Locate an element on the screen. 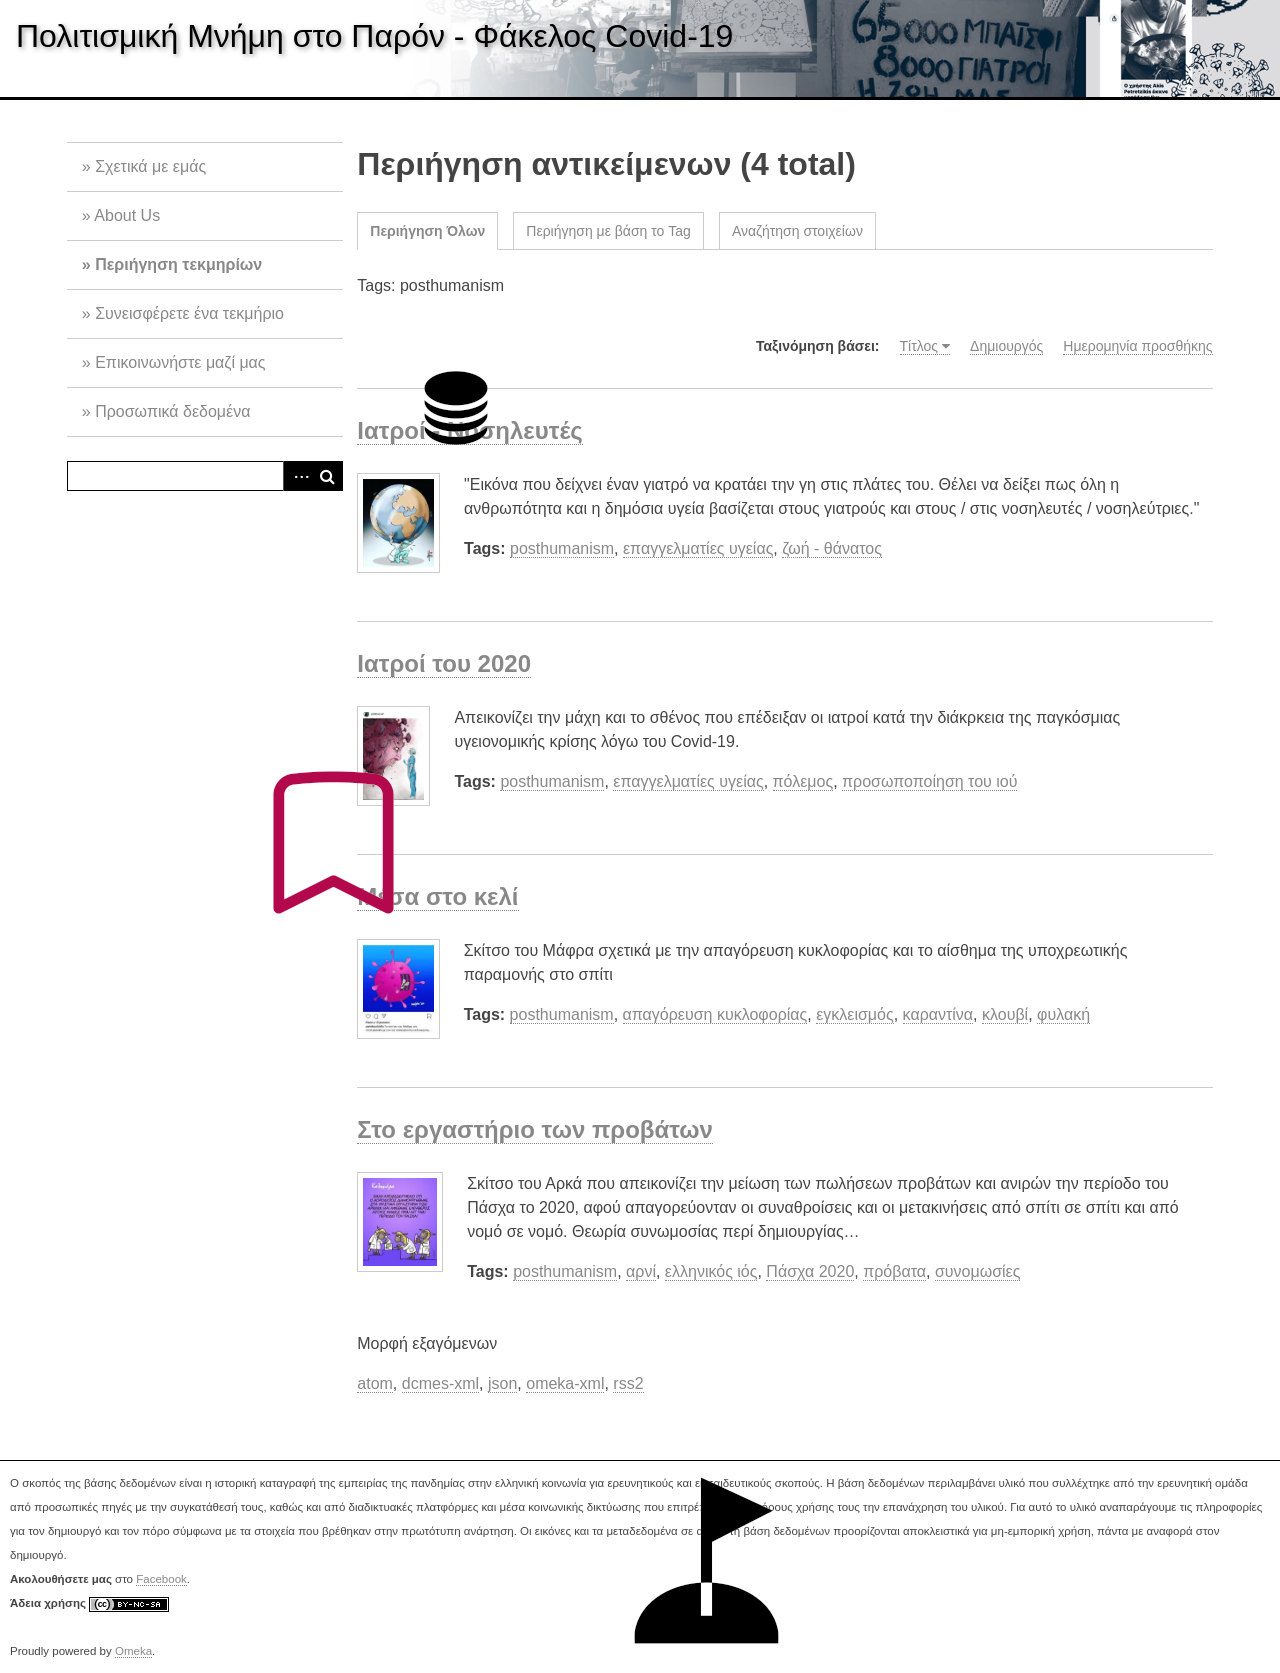 This screenshot has width=1280, height=1673. save this item for later is located at coordinates (333, 842).